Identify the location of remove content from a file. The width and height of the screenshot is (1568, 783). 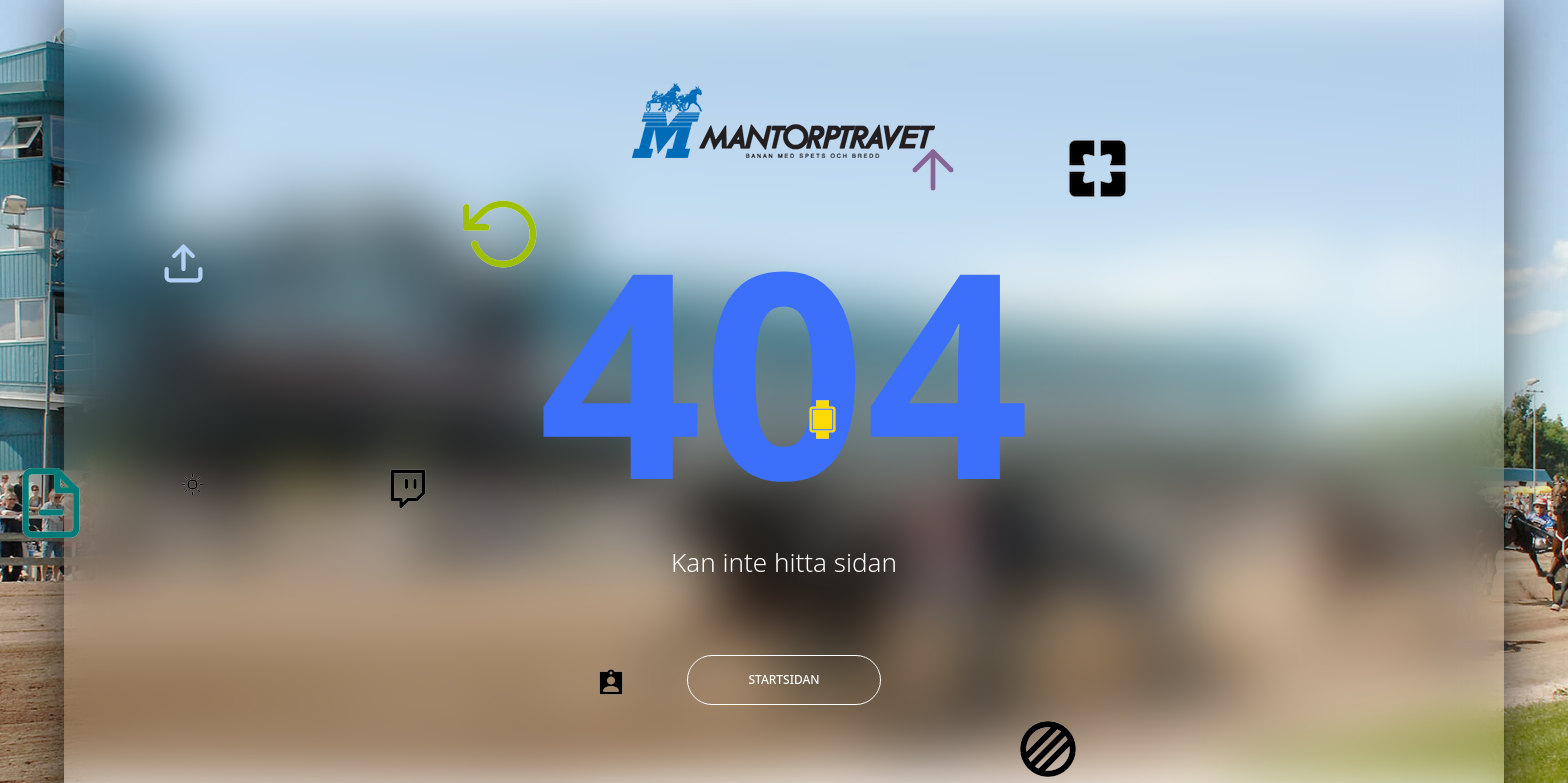
(51, 503).